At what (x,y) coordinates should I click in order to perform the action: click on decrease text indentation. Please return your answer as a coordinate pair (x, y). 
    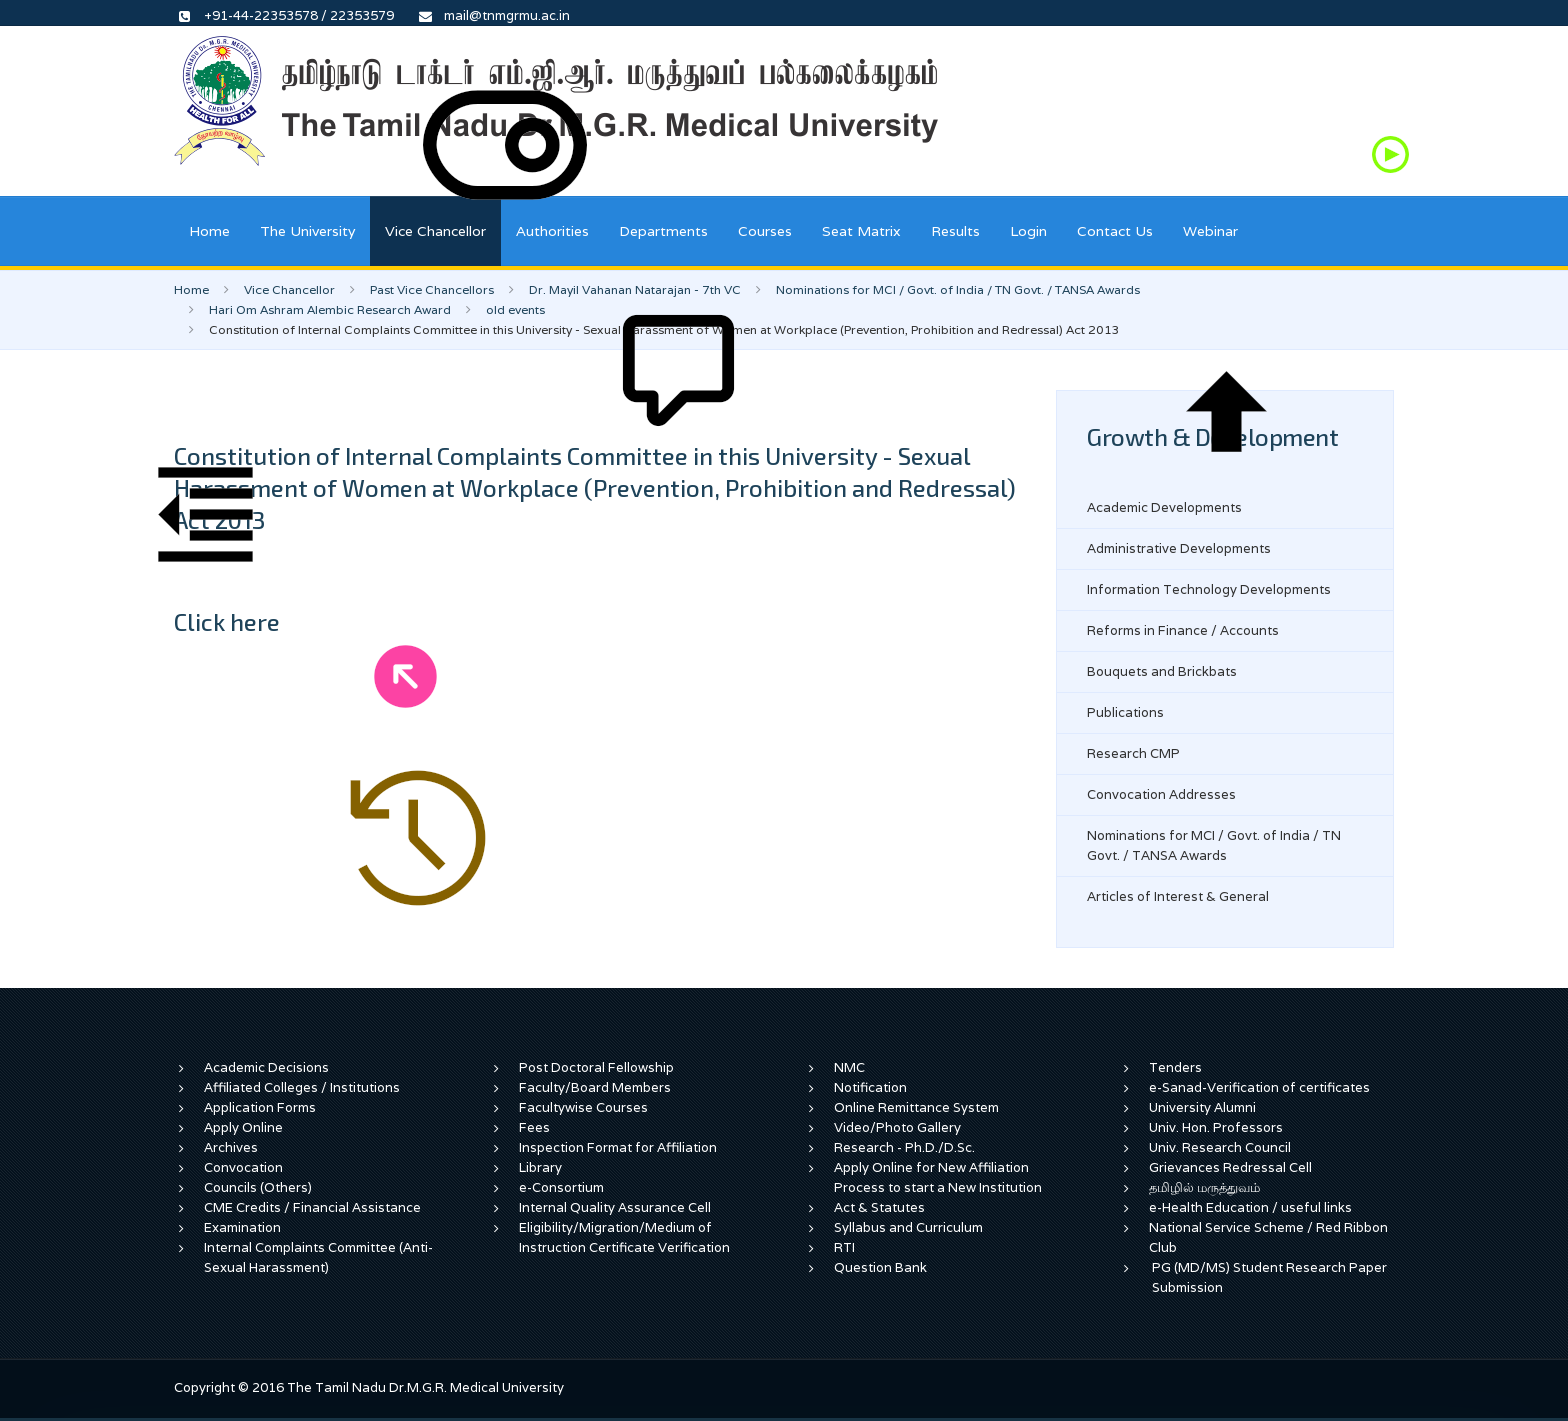
    Looking at the image, I should click on (205, 514).